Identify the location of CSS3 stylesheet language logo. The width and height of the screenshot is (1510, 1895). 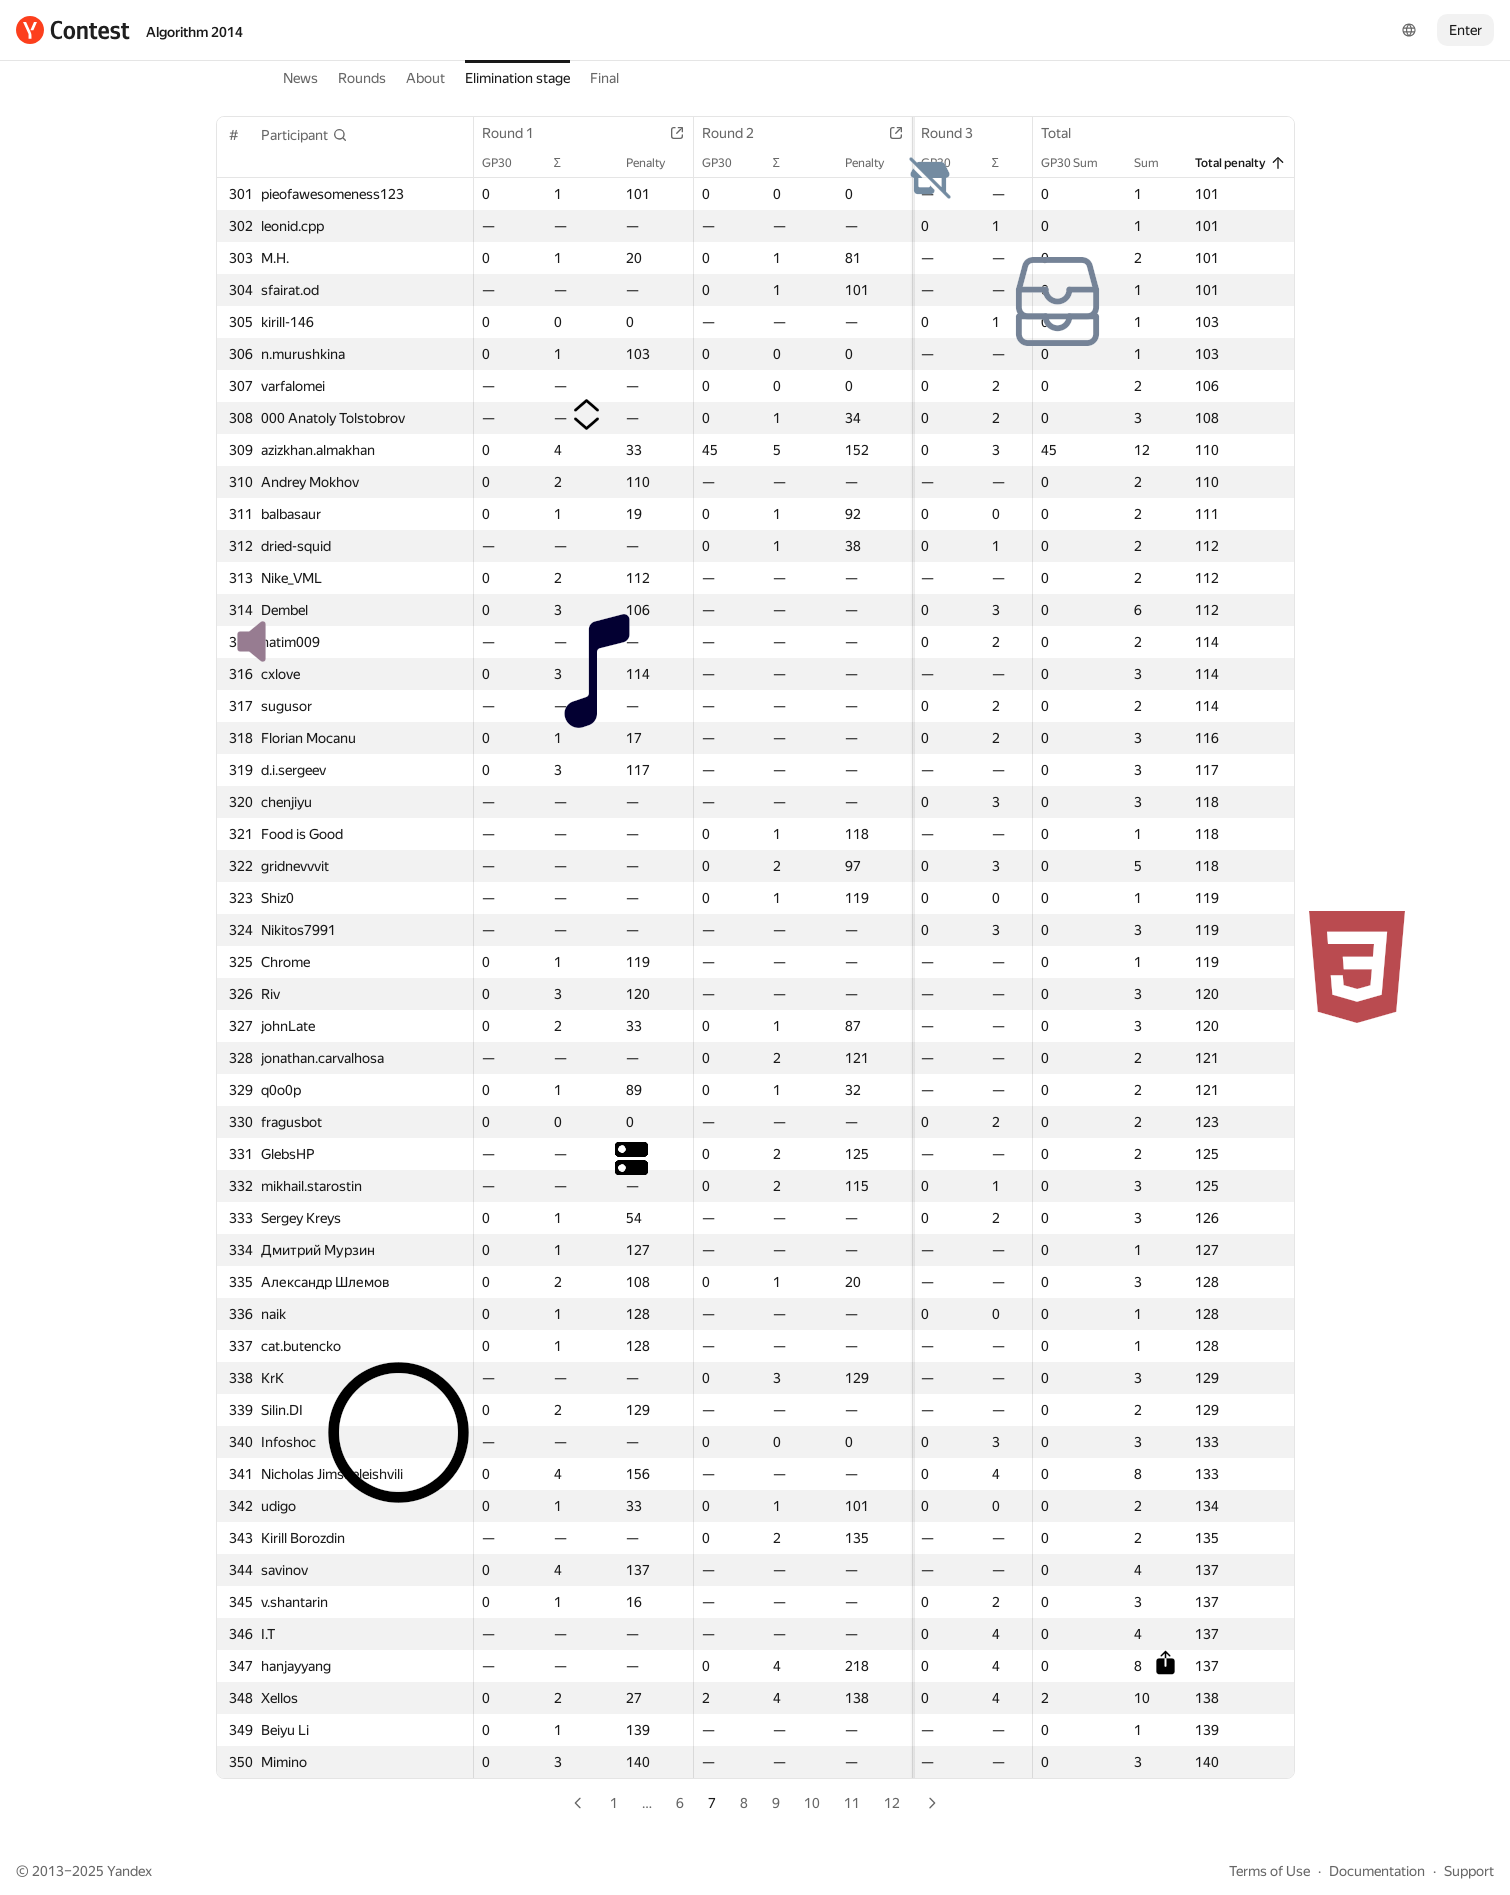
(1357, 967).